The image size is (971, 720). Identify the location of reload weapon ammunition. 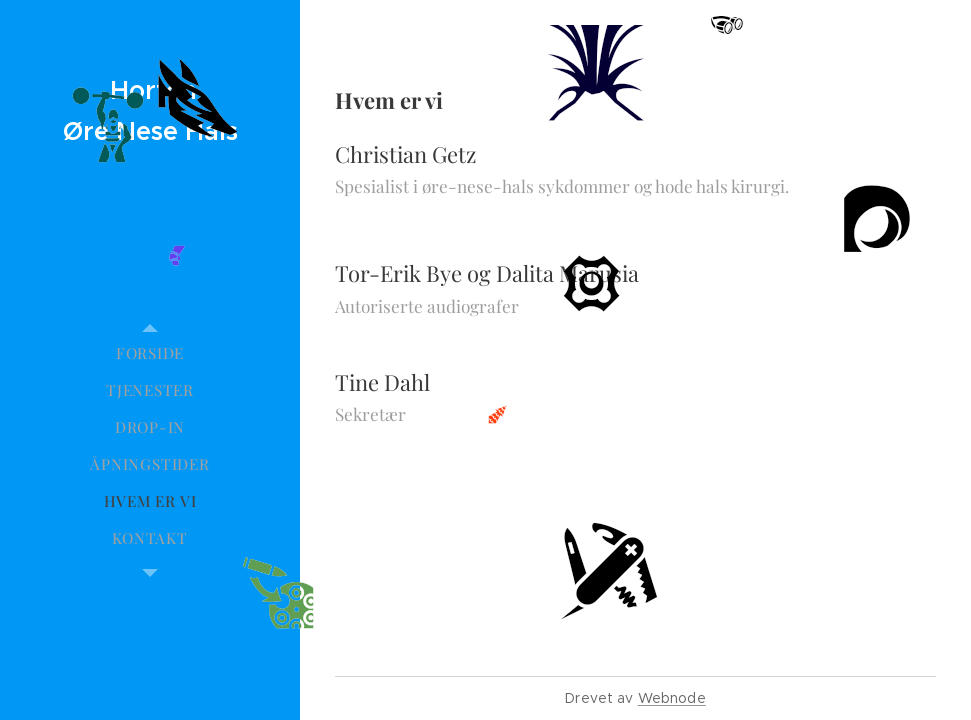
(277, 592).